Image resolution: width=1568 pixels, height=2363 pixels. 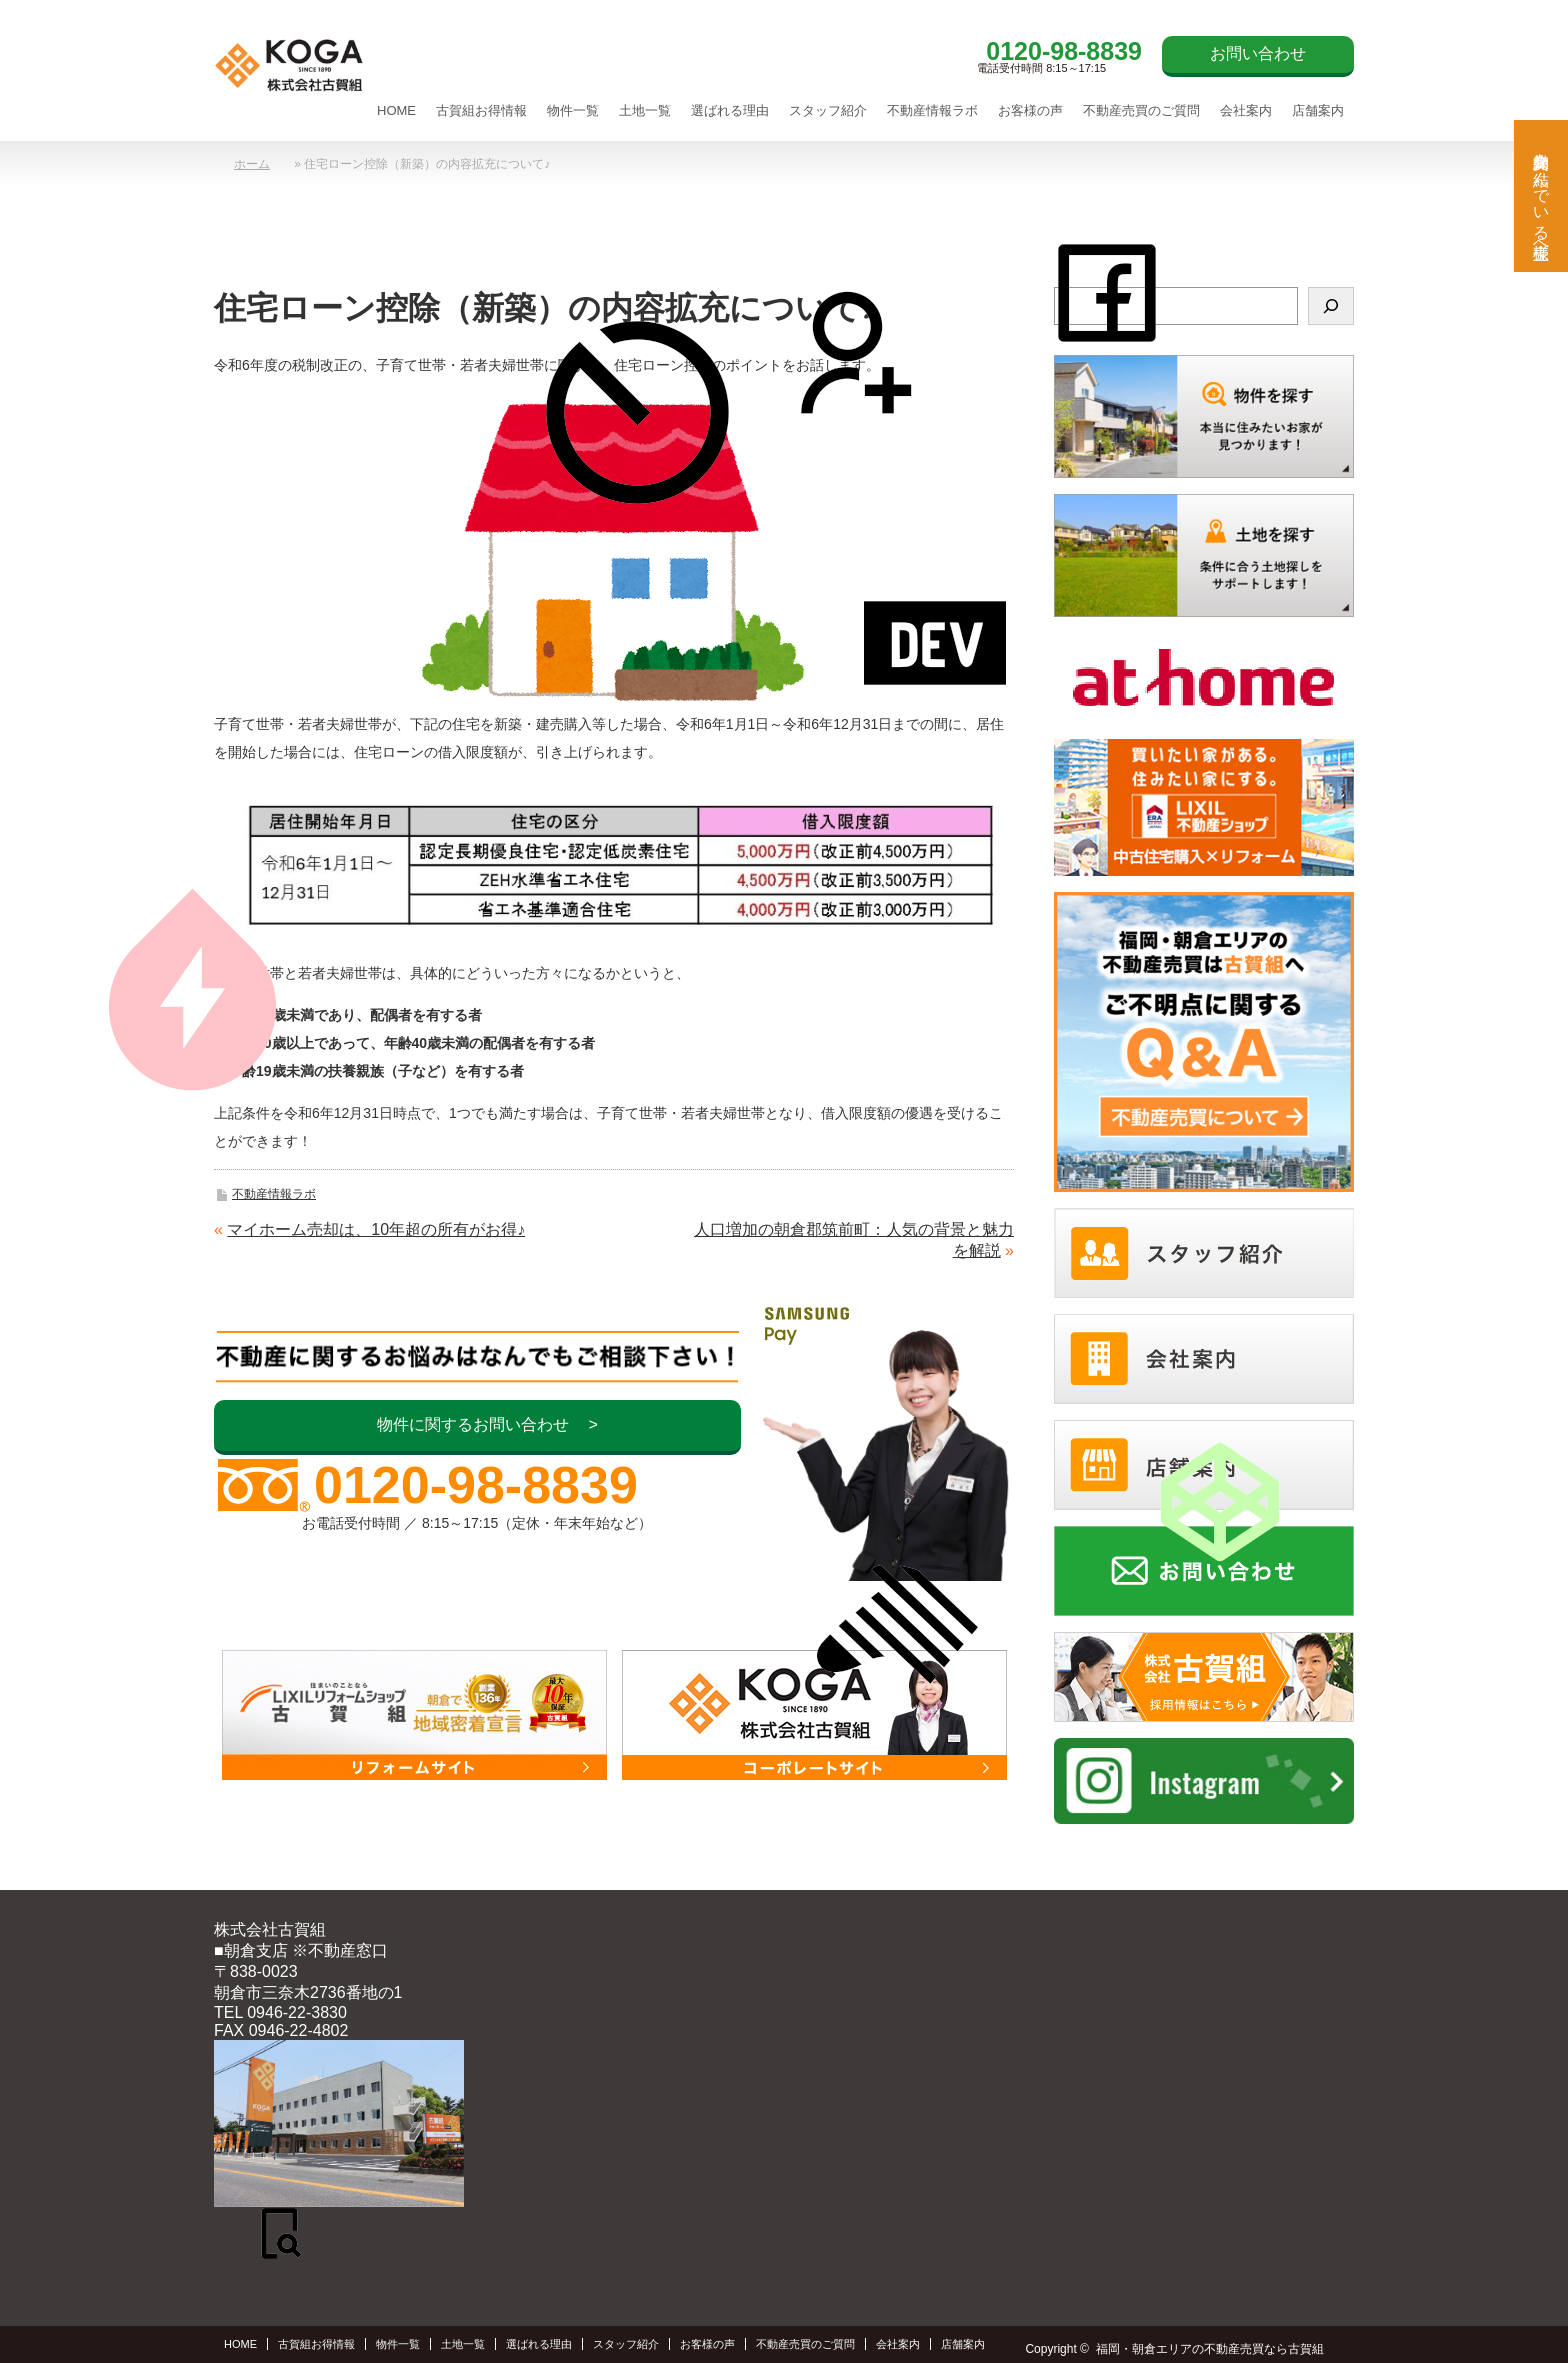 What do you see at coordinates (1107, 293) in the screenshot?
I see `connect with Facebook` at bounding box center [1107, 293].